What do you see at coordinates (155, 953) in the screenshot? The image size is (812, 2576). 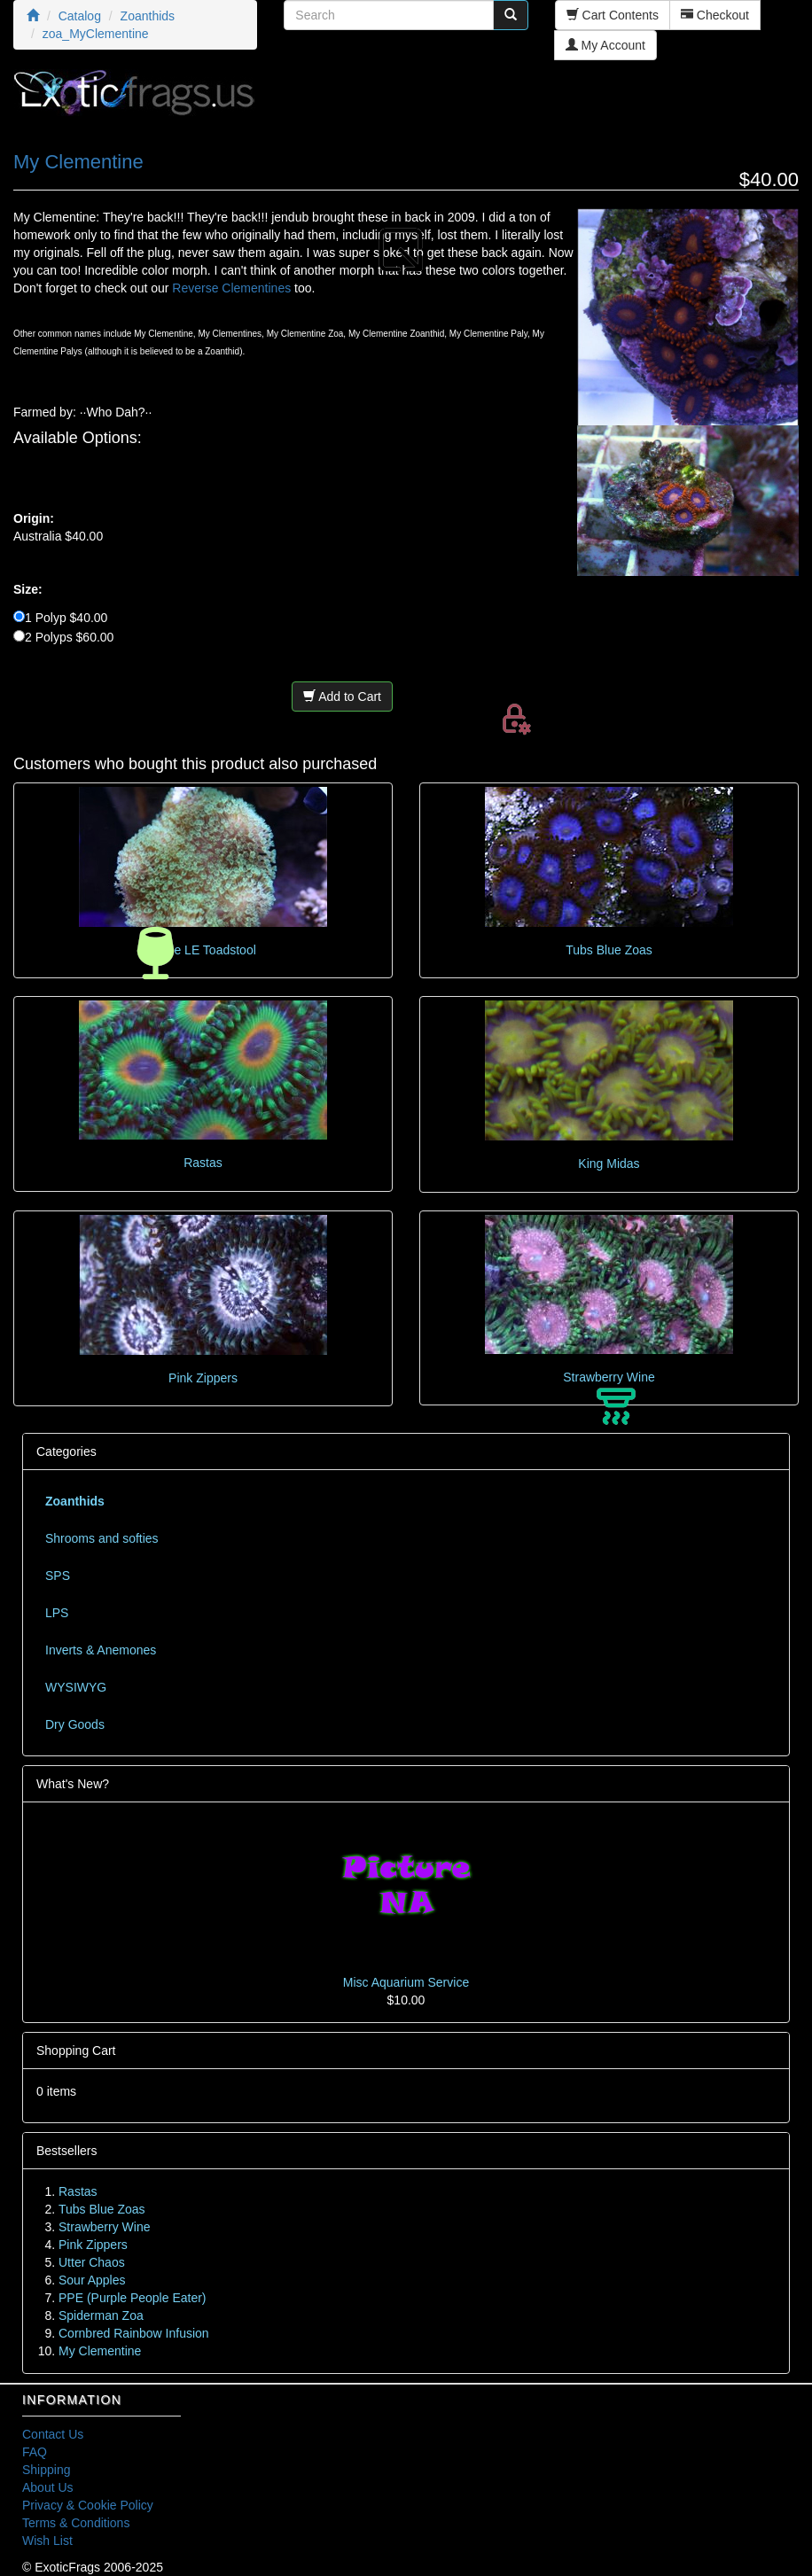 I see `view drink or beverage options` at bounding box center [155, 953].